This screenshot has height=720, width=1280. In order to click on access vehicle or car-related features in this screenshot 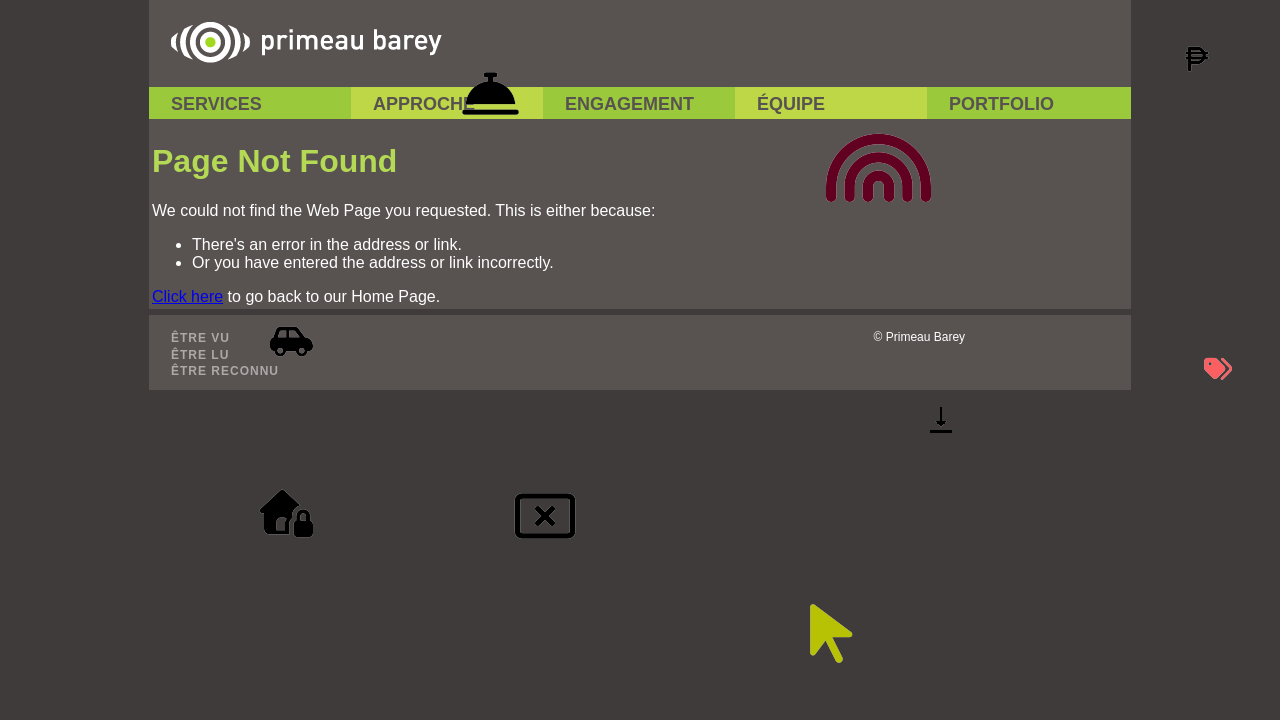, I will do `click(291, 341)`.